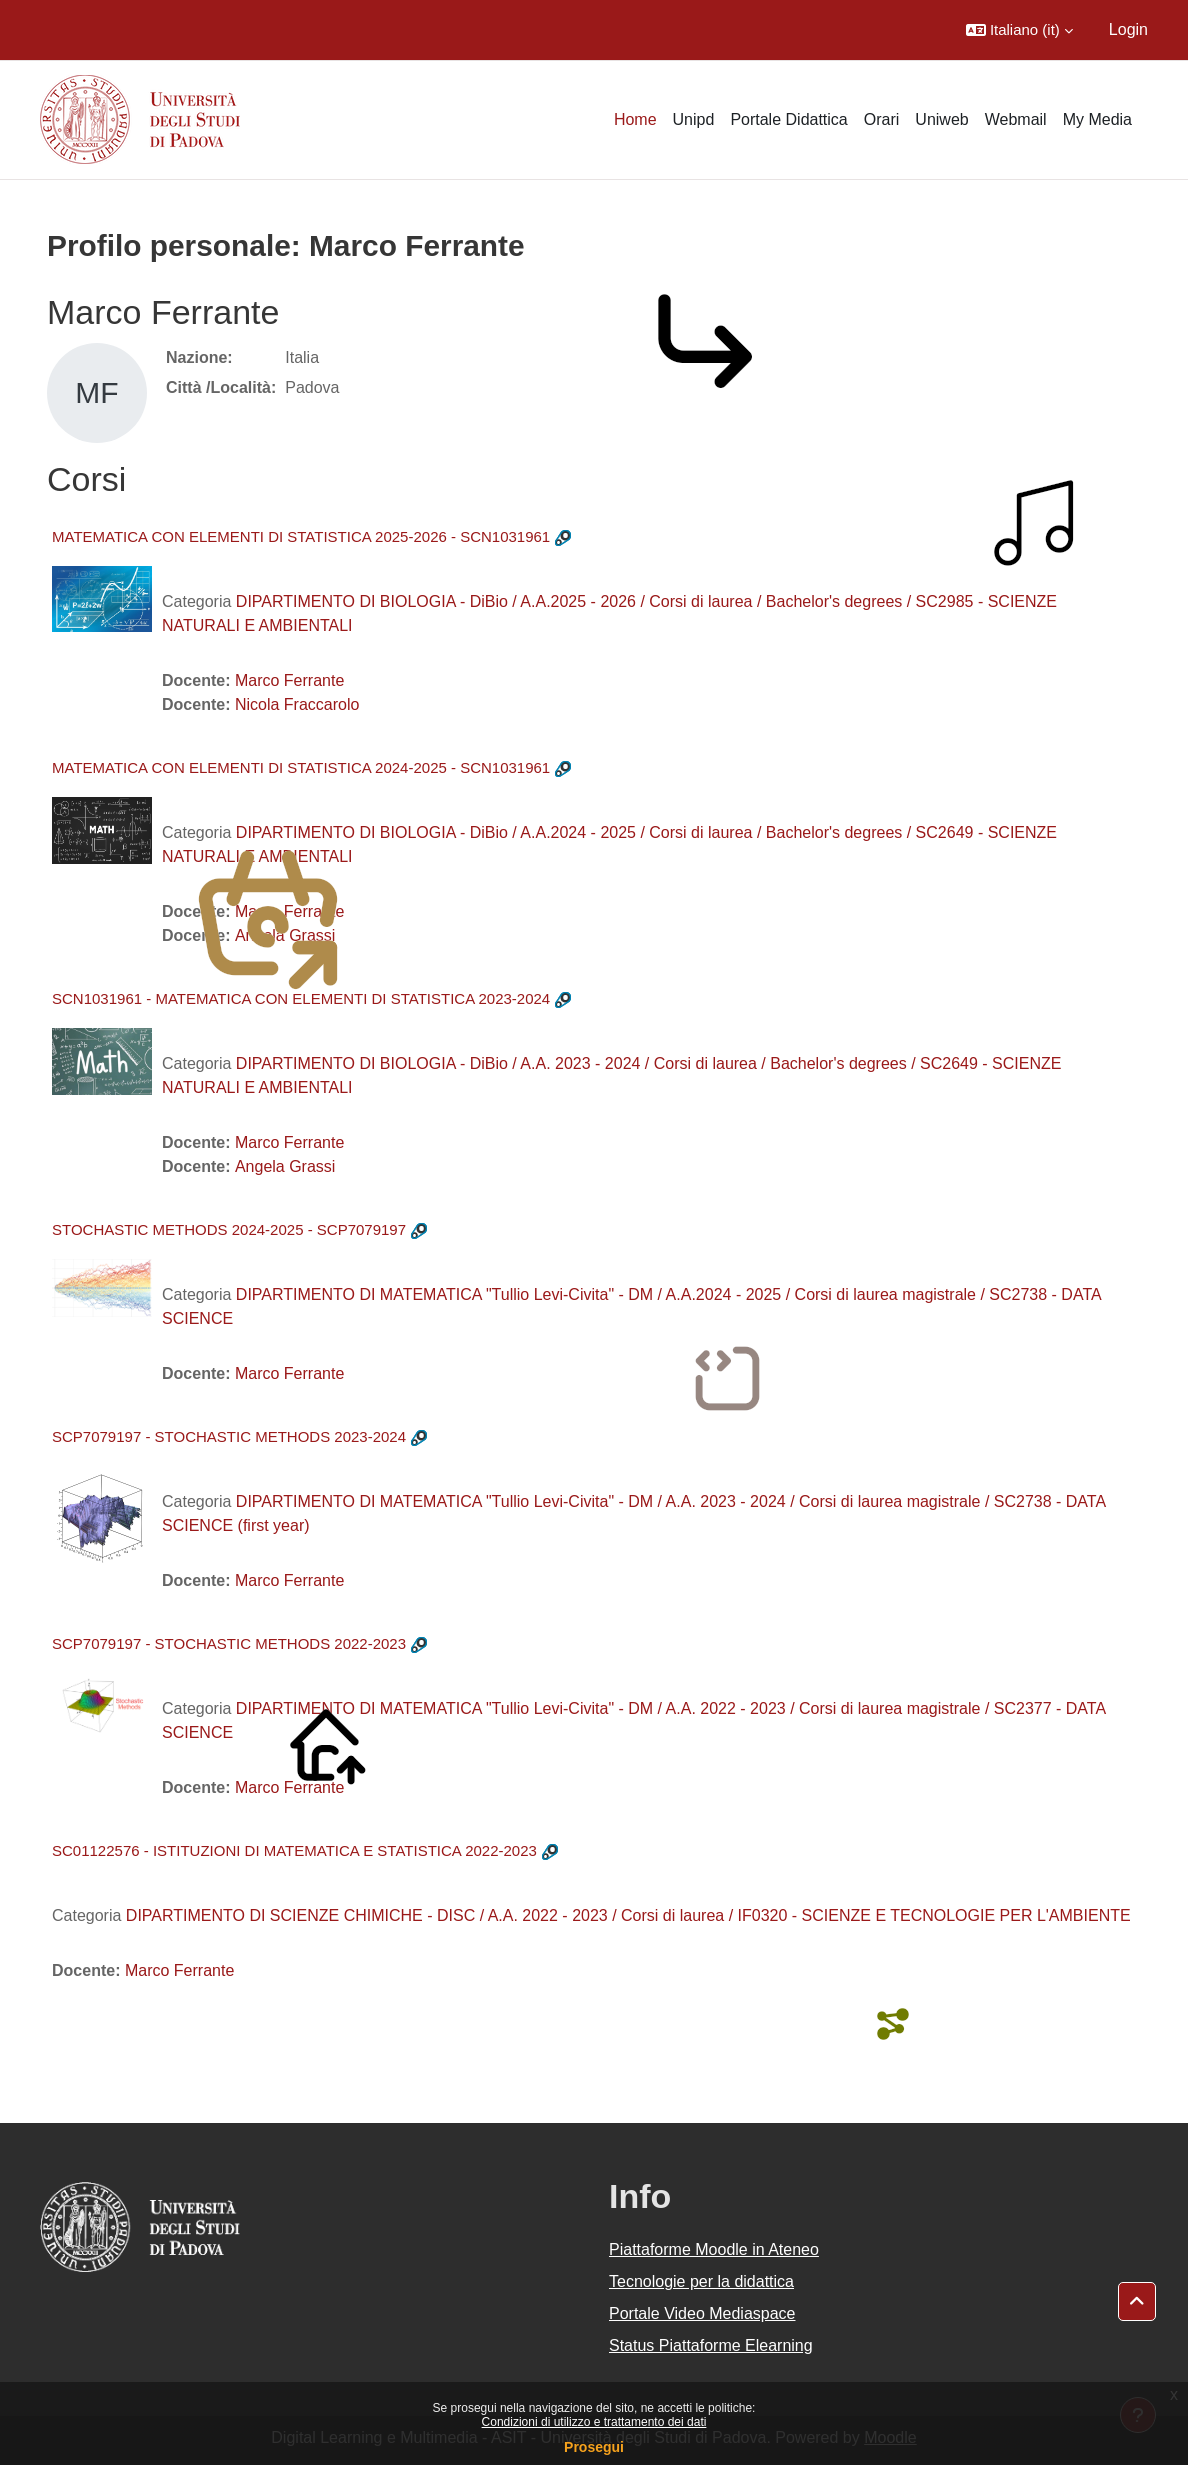  What do you see at coordinates (727, 1378) in the screenshot?
I see `view source code` at bounding box center [727, 1378].